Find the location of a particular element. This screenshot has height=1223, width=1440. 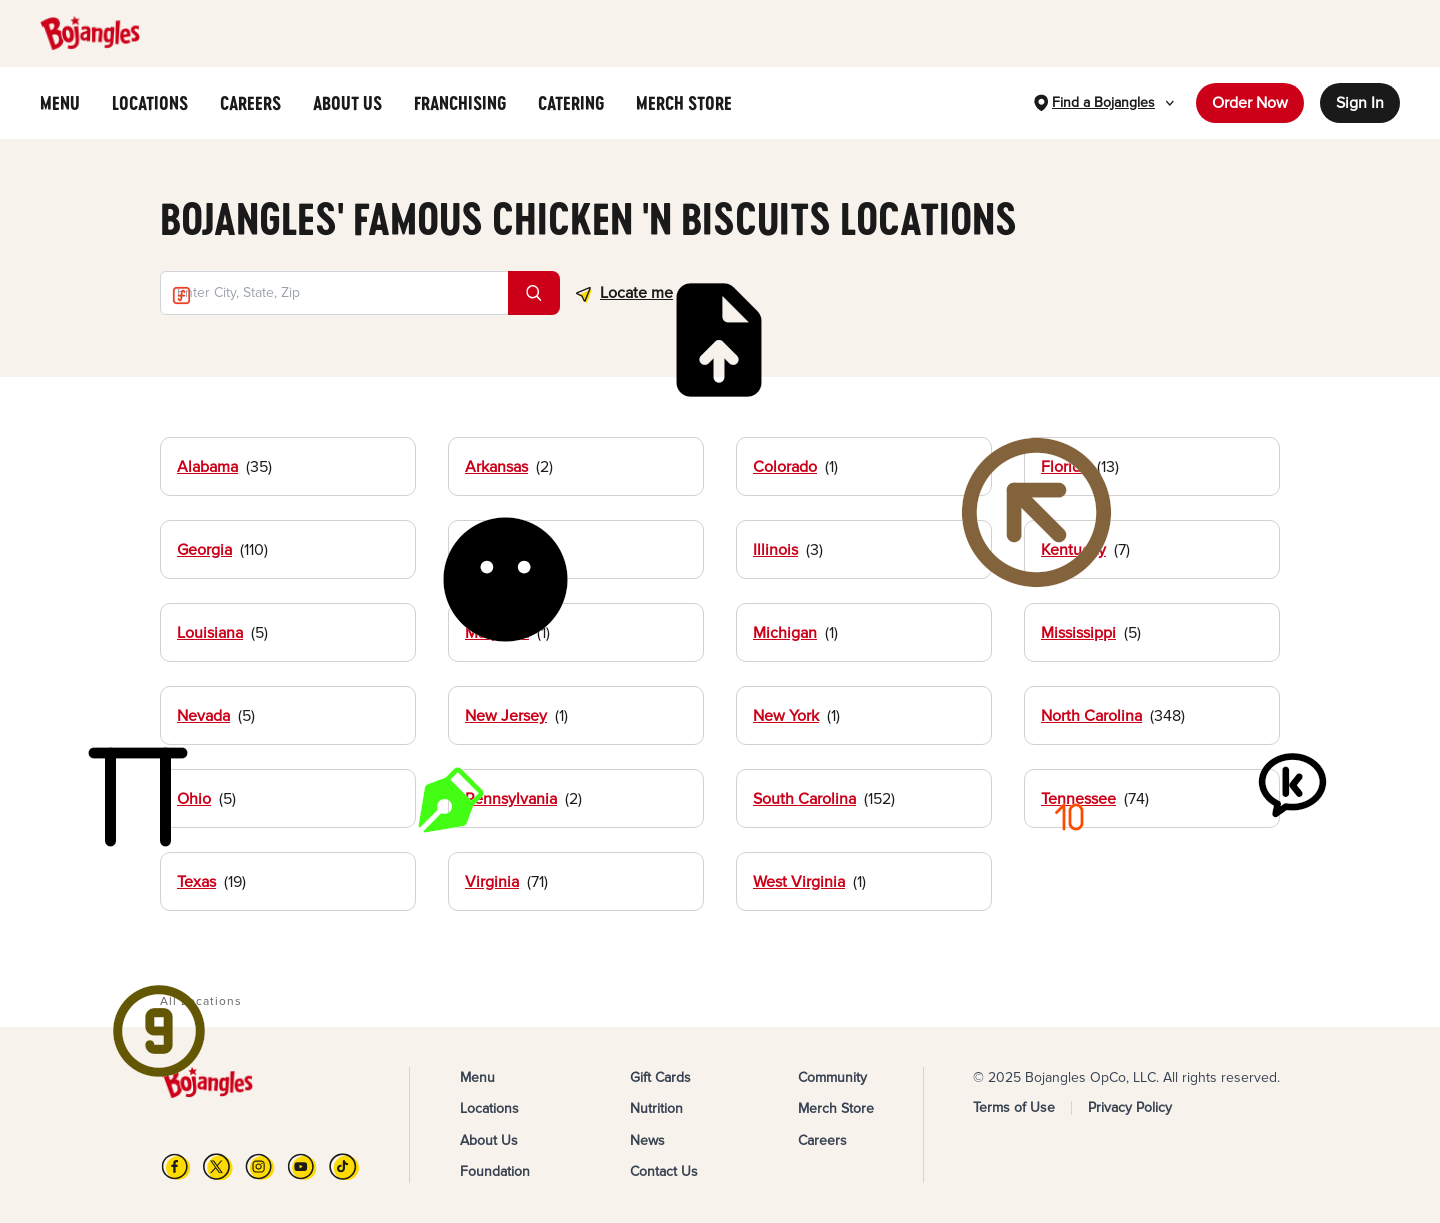

indicates item number 10 in a list or sequence is located at coordinates (1070, 817).